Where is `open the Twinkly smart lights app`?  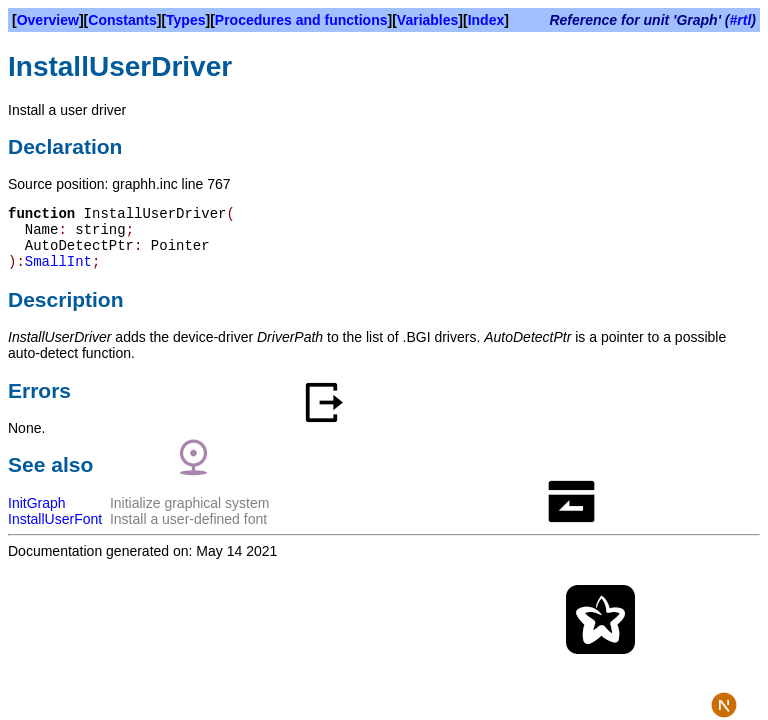 open the Twinkly smart lights app is located at coordinates (600, 619).